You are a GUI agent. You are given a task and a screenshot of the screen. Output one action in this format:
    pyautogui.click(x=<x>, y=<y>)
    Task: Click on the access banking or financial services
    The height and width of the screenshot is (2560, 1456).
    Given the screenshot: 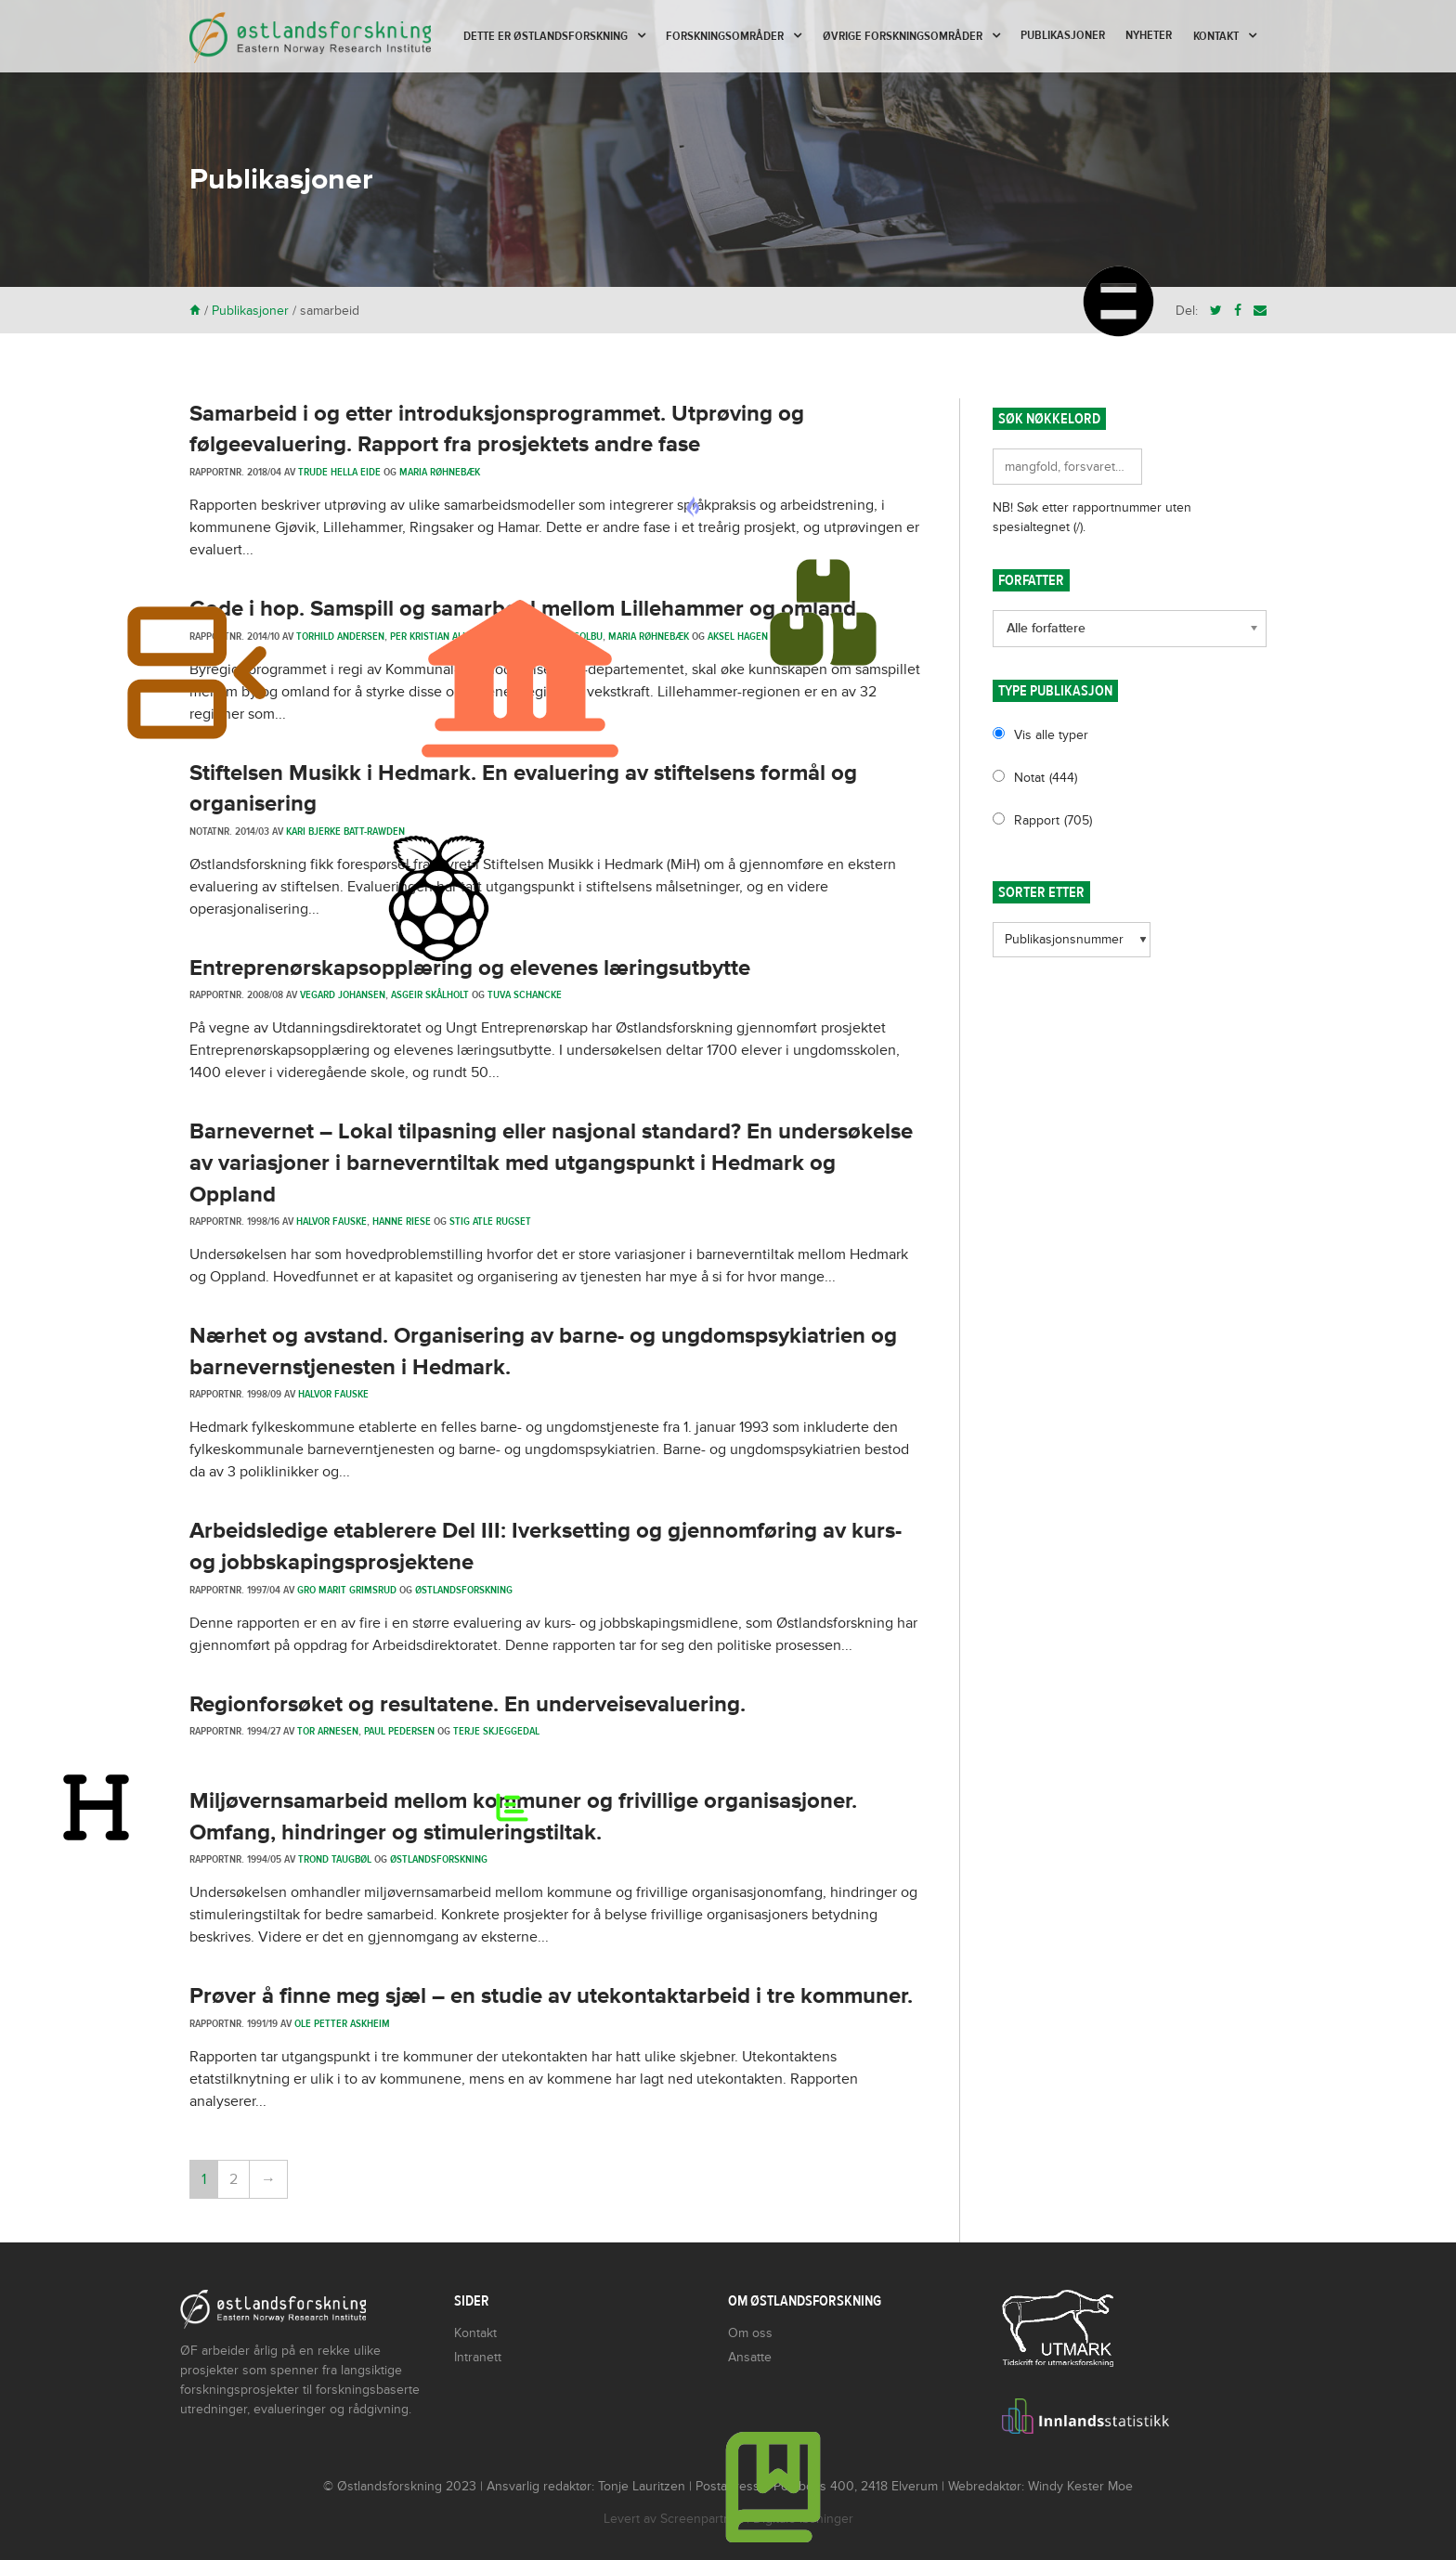 What is the action you would take?
    pyautogui.click(x=520, y=685)
    